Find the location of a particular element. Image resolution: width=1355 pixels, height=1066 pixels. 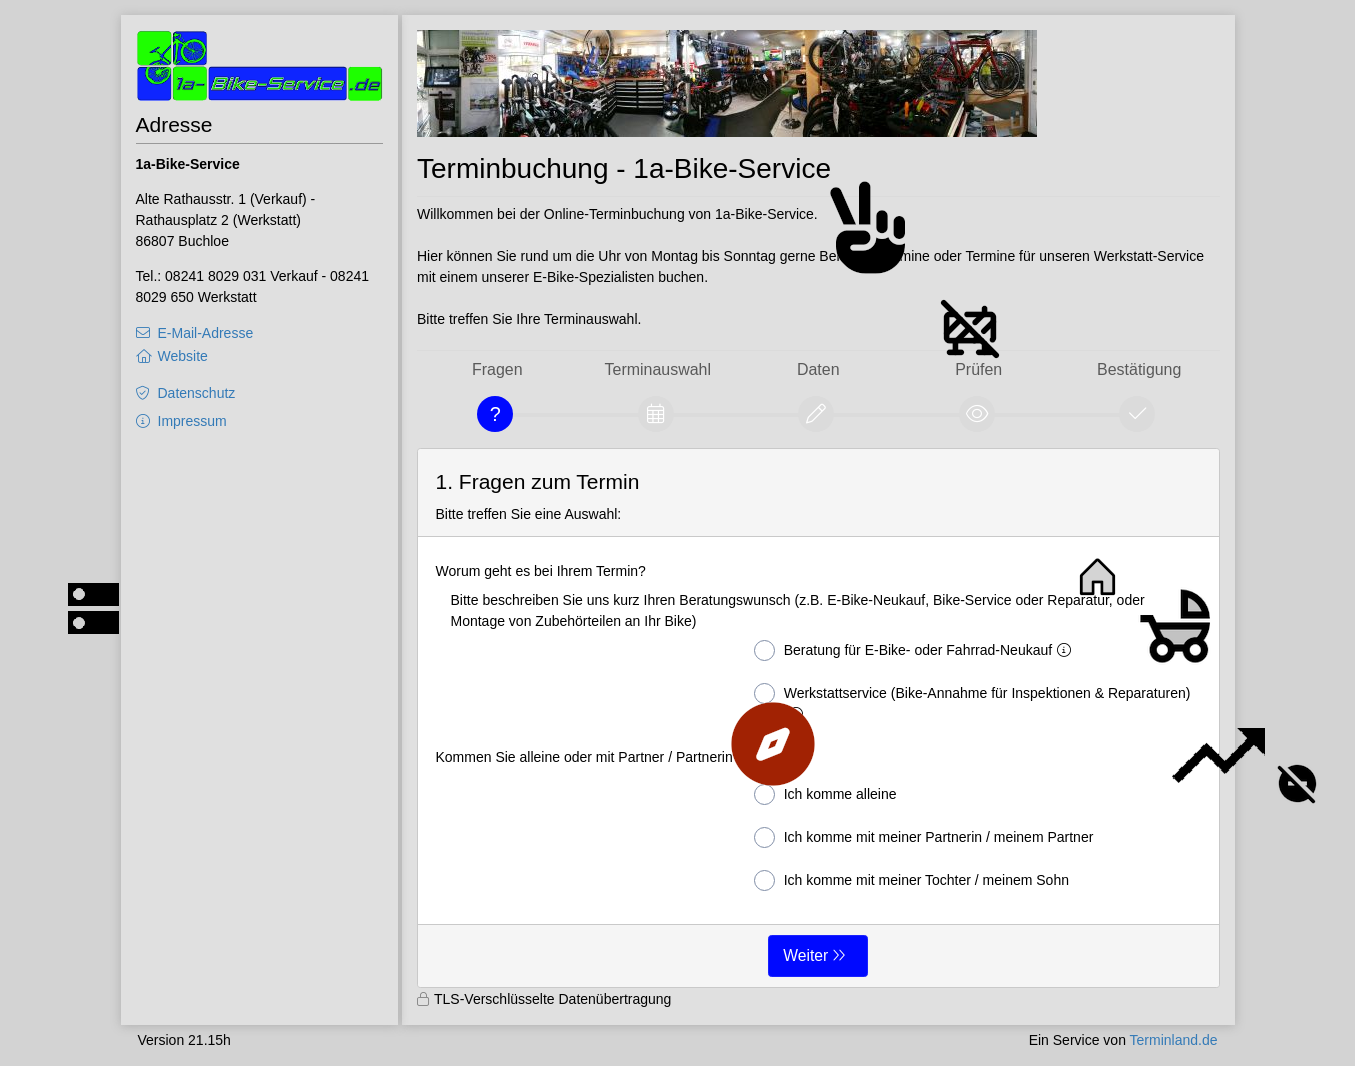

view trending or popular content is located at coordinates (1218, 755).